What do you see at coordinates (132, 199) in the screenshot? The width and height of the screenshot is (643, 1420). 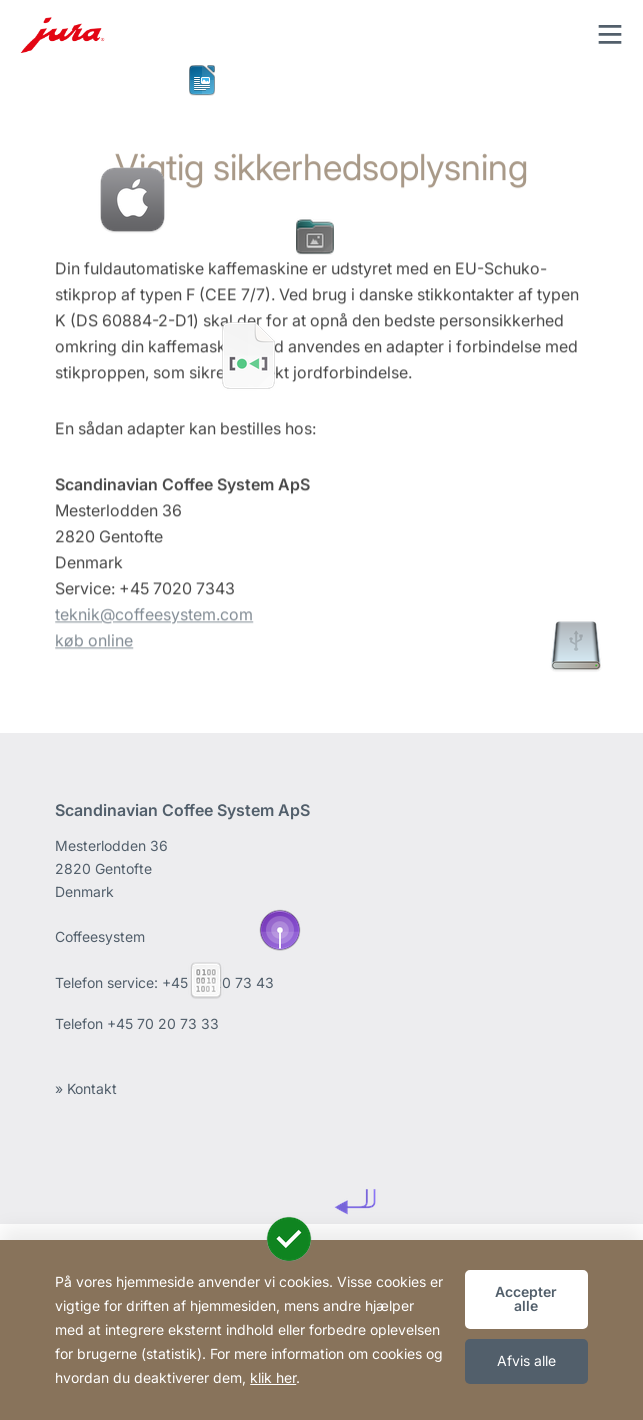 I see `access Apple ID account settings` at bounding box center [132, 199].